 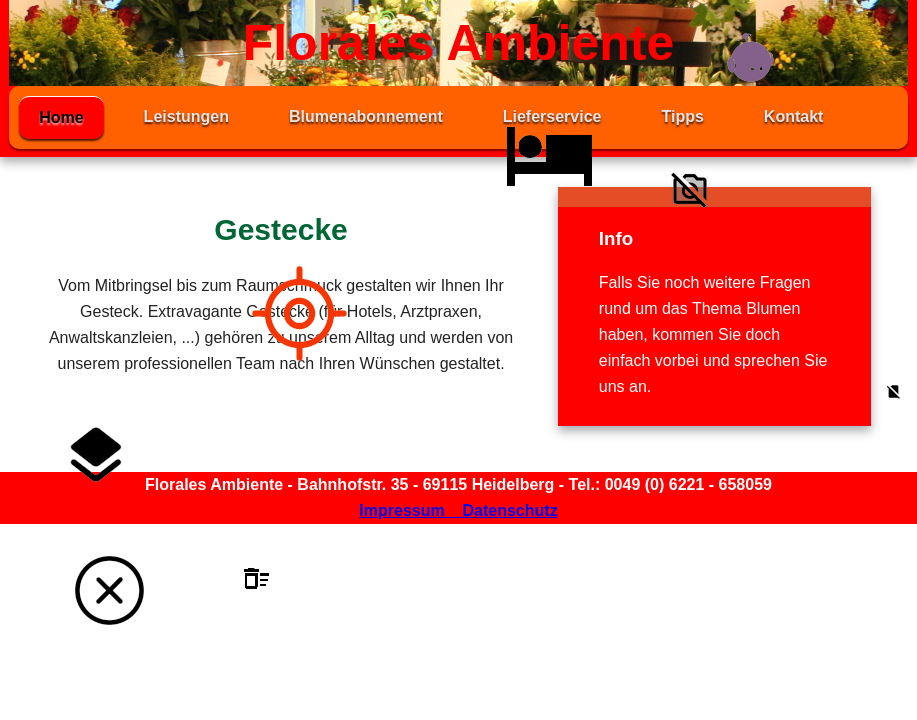 What do you see at coordinates (109, 590) in the screenshot?
I see `close or dismiss a dialog` at bounding box center [109, 590].